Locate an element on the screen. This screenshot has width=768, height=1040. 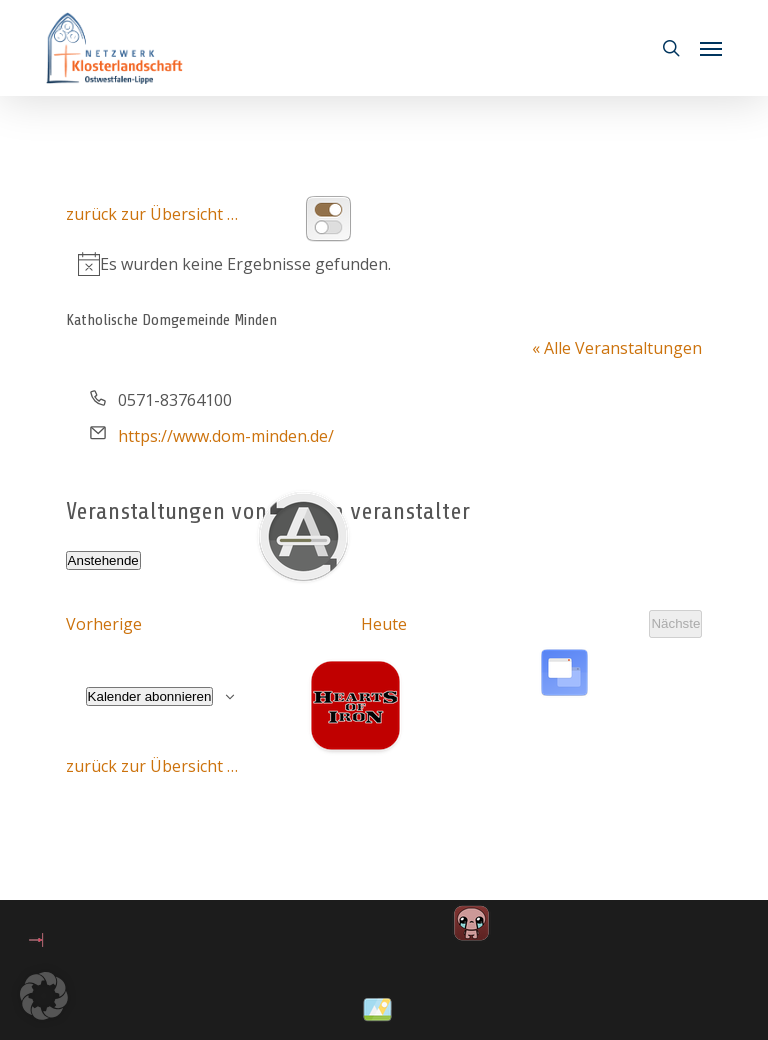
open system tweaks or customization settings is located at coordinates (328, 218).